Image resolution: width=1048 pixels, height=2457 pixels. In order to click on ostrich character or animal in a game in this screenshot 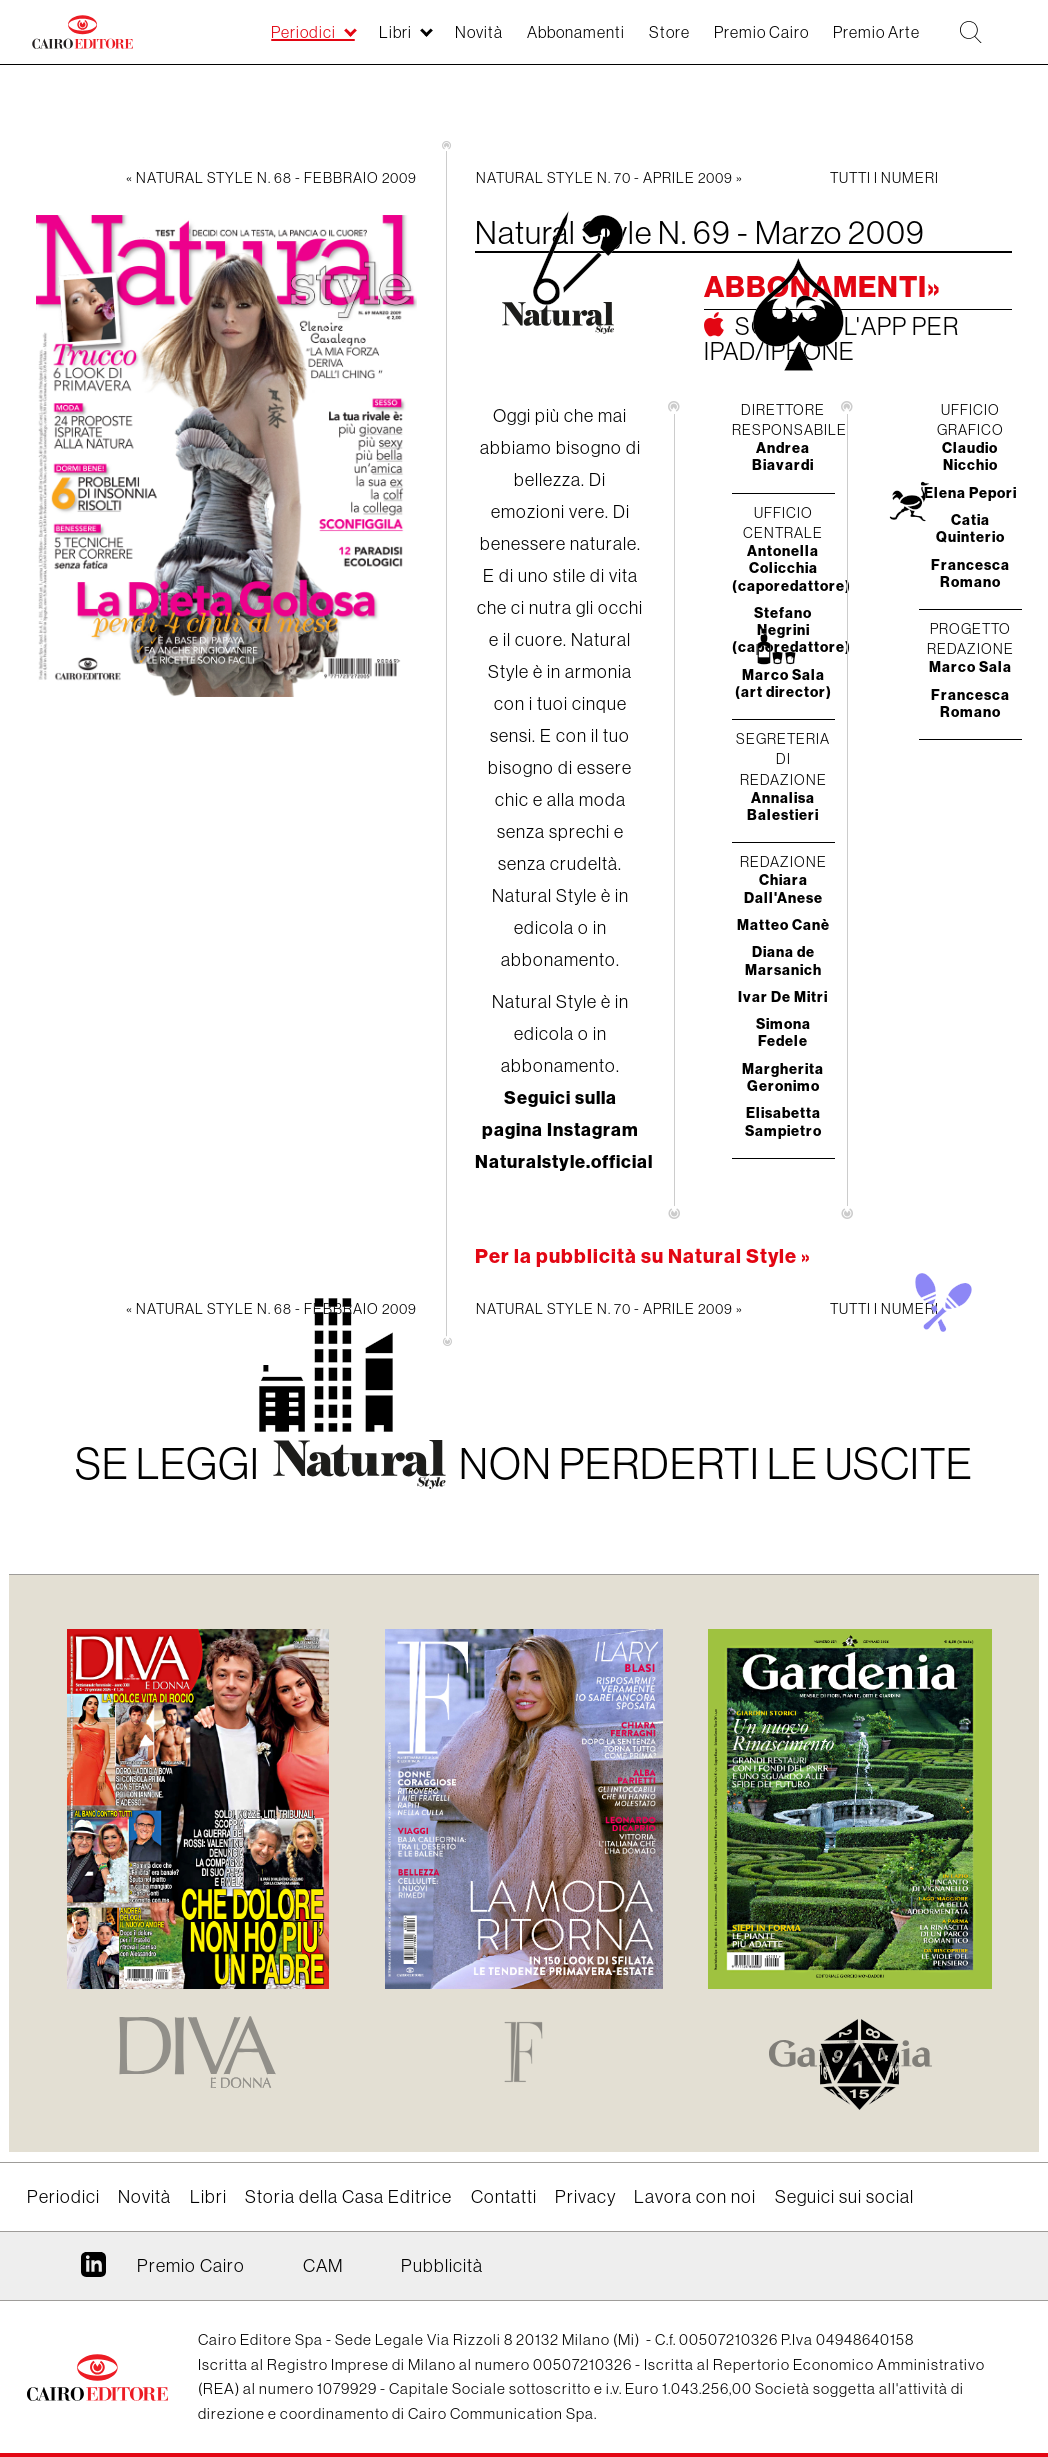, I will do `click(909, 501)`.